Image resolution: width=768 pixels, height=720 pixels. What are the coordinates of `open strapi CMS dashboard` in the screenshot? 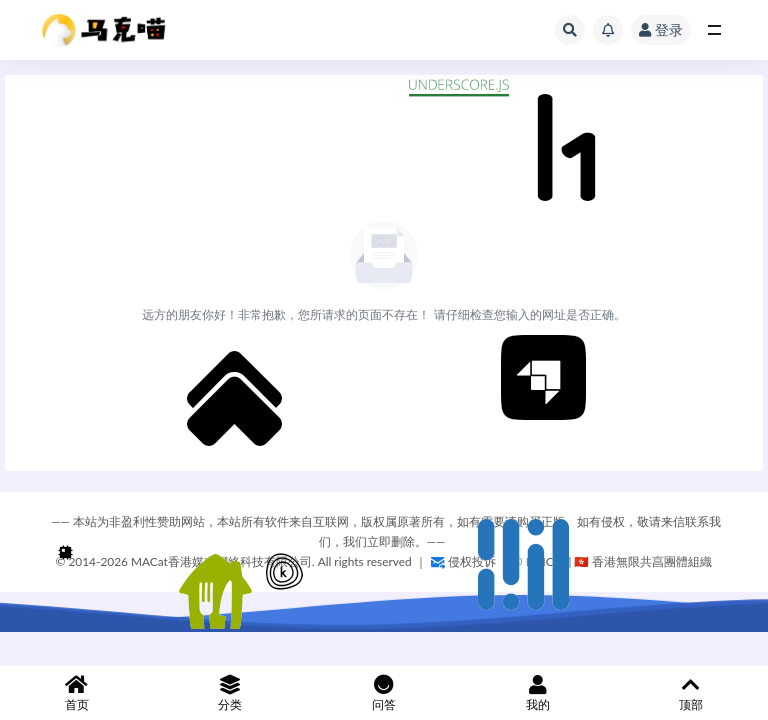 It's located at (543, 377).